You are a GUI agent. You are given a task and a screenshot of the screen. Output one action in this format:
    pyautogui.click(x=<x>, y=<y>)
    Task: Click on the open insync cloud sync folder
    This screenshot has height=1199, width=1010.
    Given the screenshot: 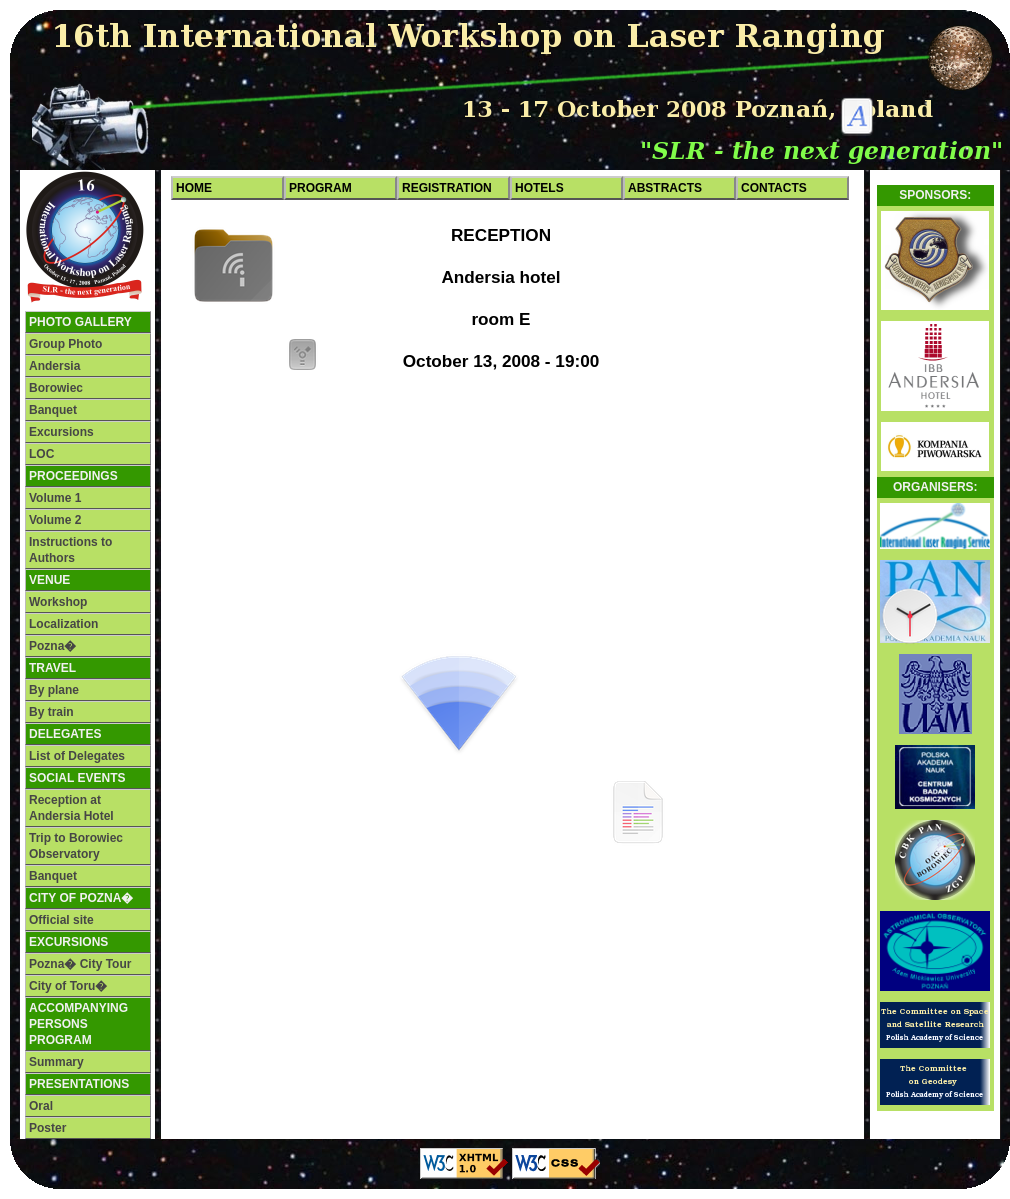 What is the action you would take?
    pyautogui.click(x=233, y=265)
    